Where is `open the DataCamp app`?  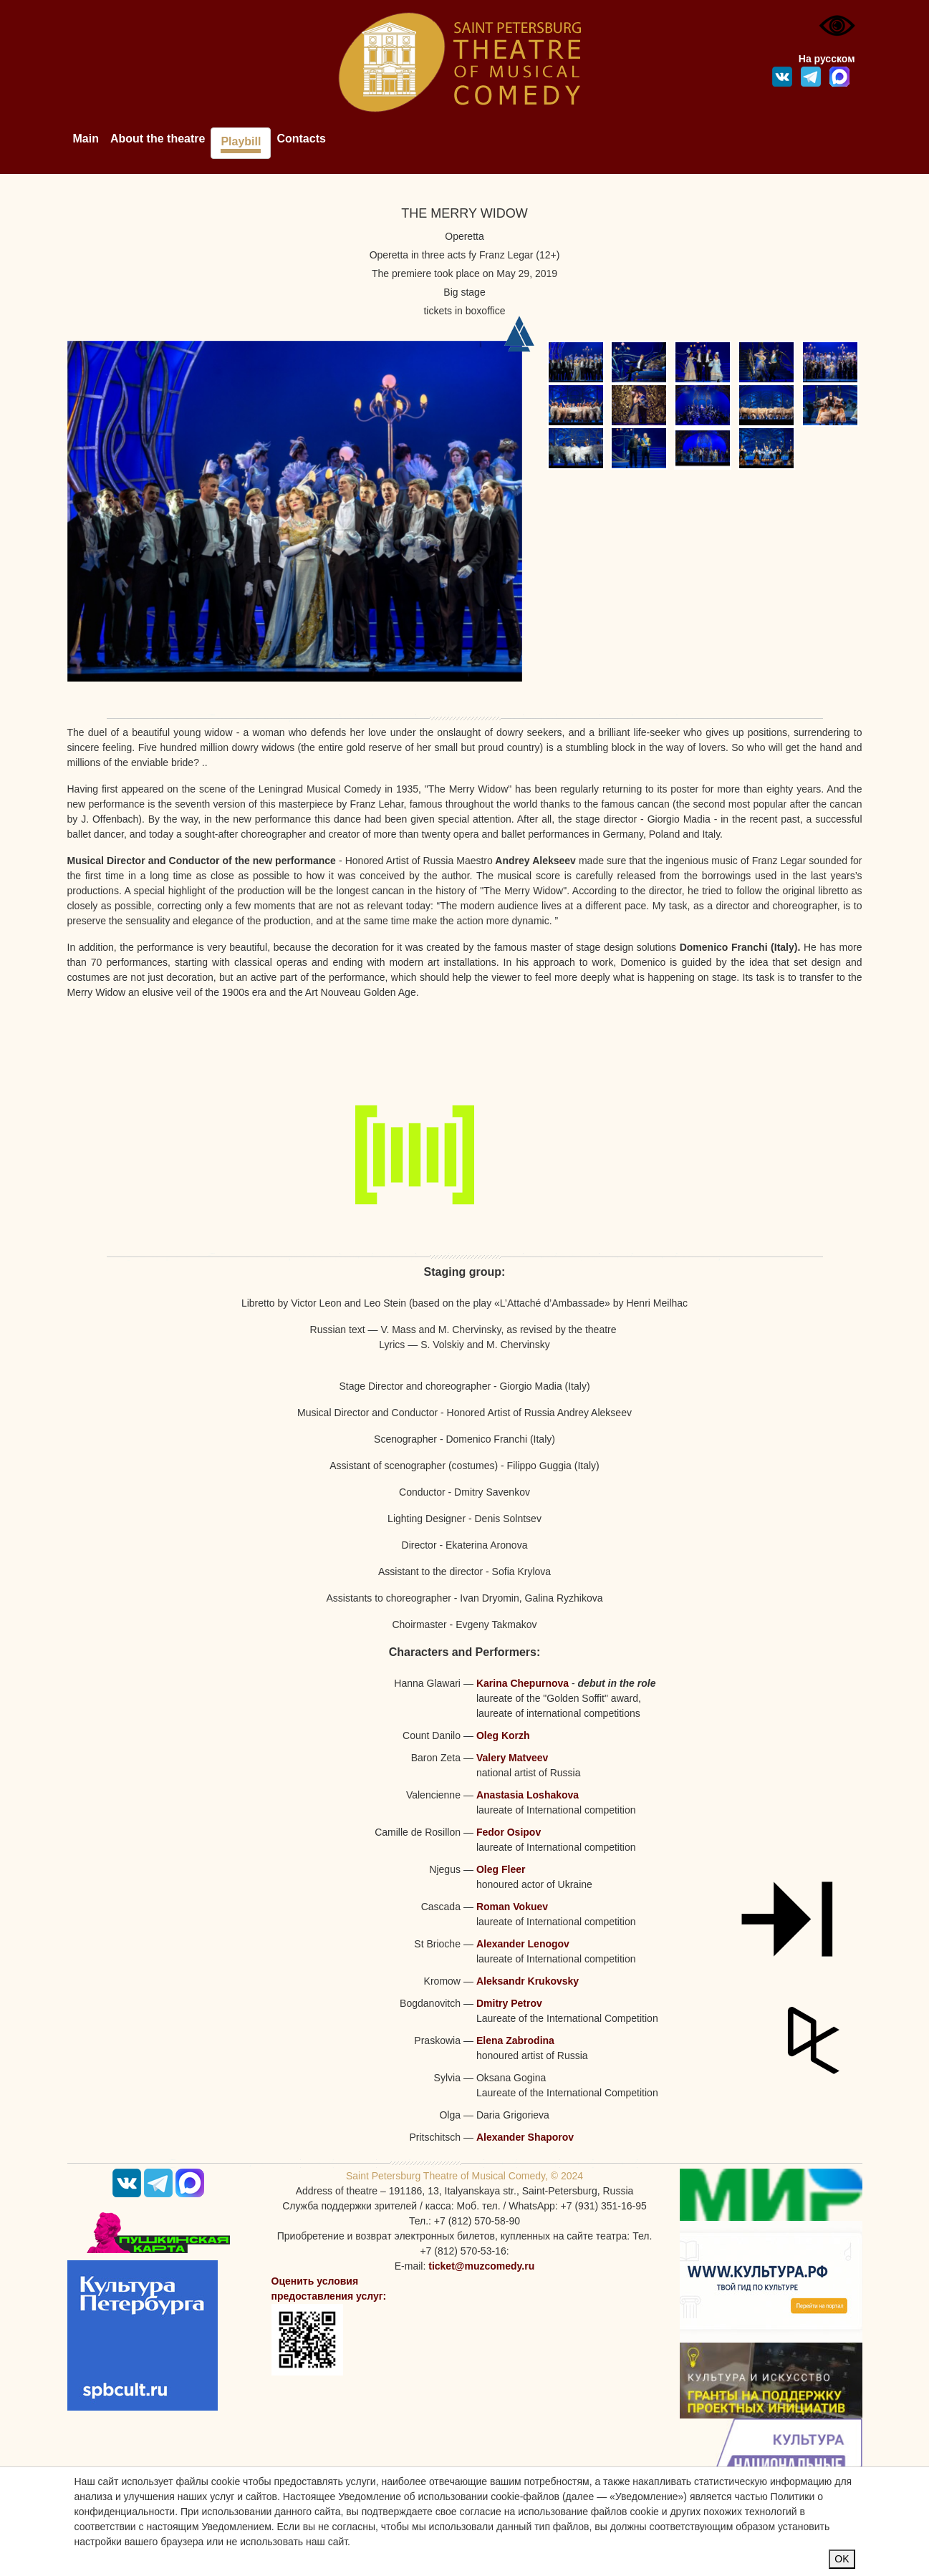 open the DataCamp app is located at coordinates (814, 2040).